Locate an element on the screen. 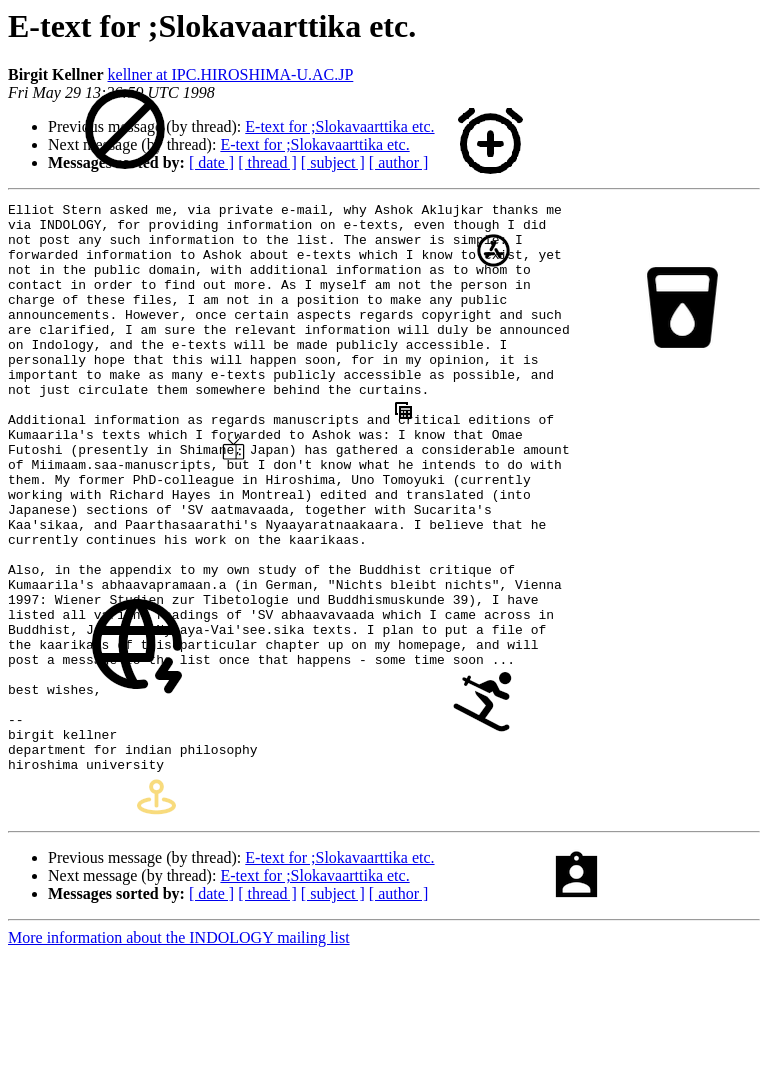 The width and height of the screenshot is (768, 1078). block or ban a user is located at coordinates (125, 129).